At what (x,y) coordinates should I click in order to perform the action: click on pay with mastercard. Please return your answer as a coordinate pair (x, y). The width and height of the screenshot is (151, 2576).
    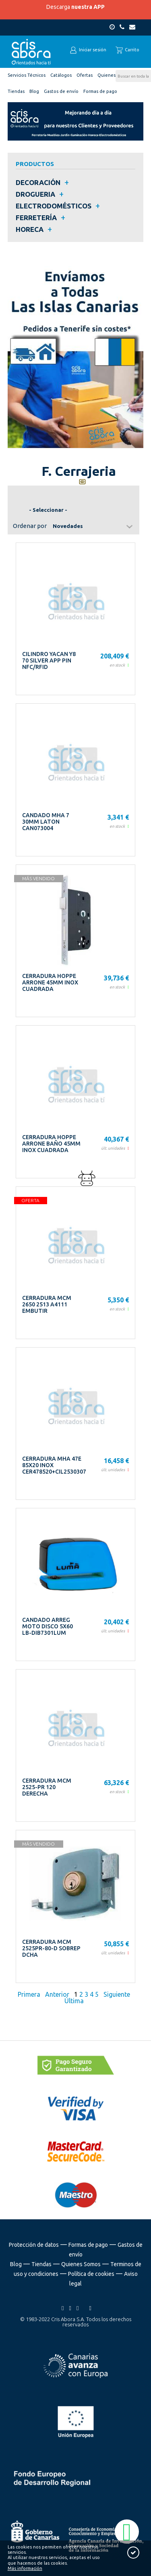
    Looking at the image, I should click on (82, 482).